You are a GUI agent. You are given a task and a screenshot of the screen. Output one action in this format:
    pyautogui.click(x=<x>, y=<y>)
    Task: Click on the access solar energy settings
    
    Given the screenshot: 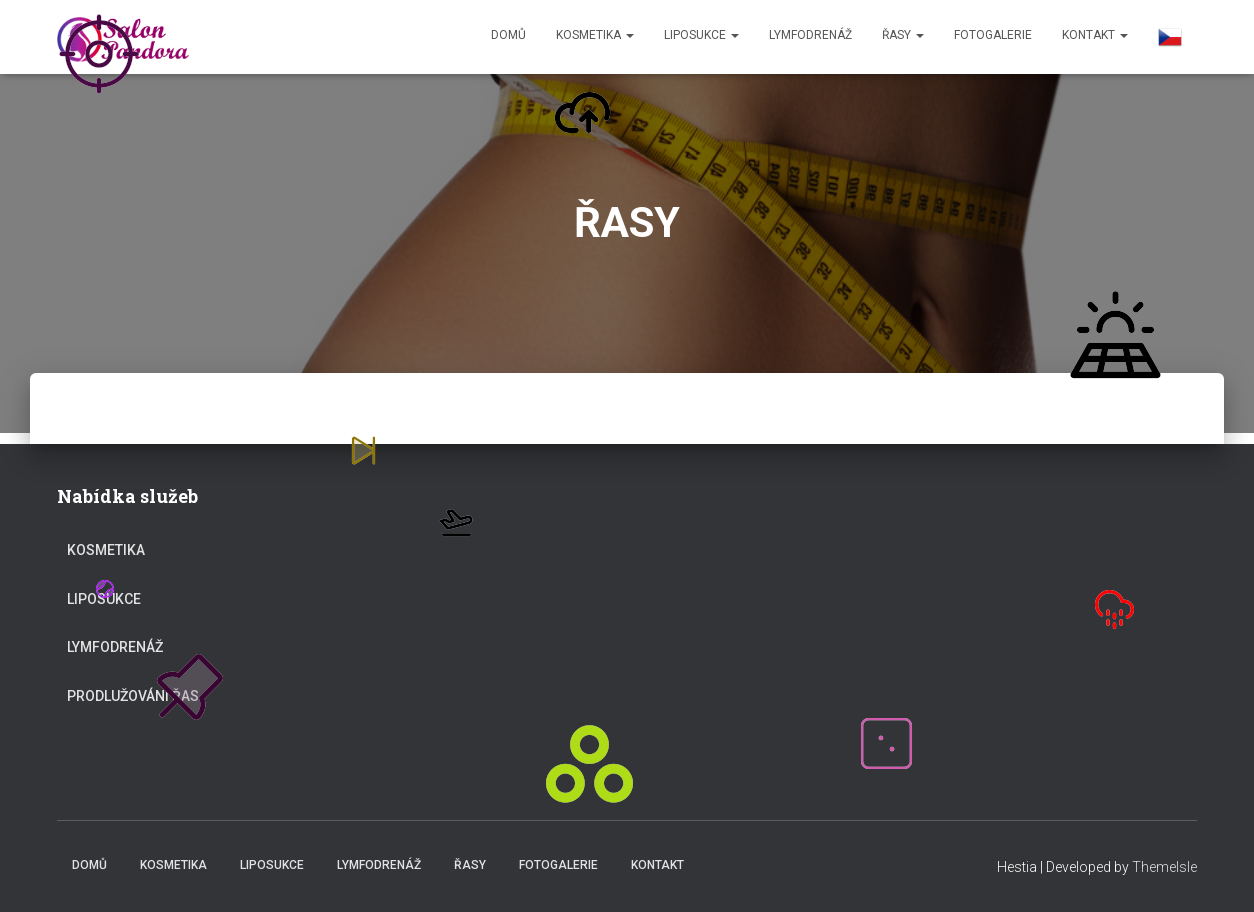 What is the action you would take?
    pyautogui.click(x=1115, y=339)
    